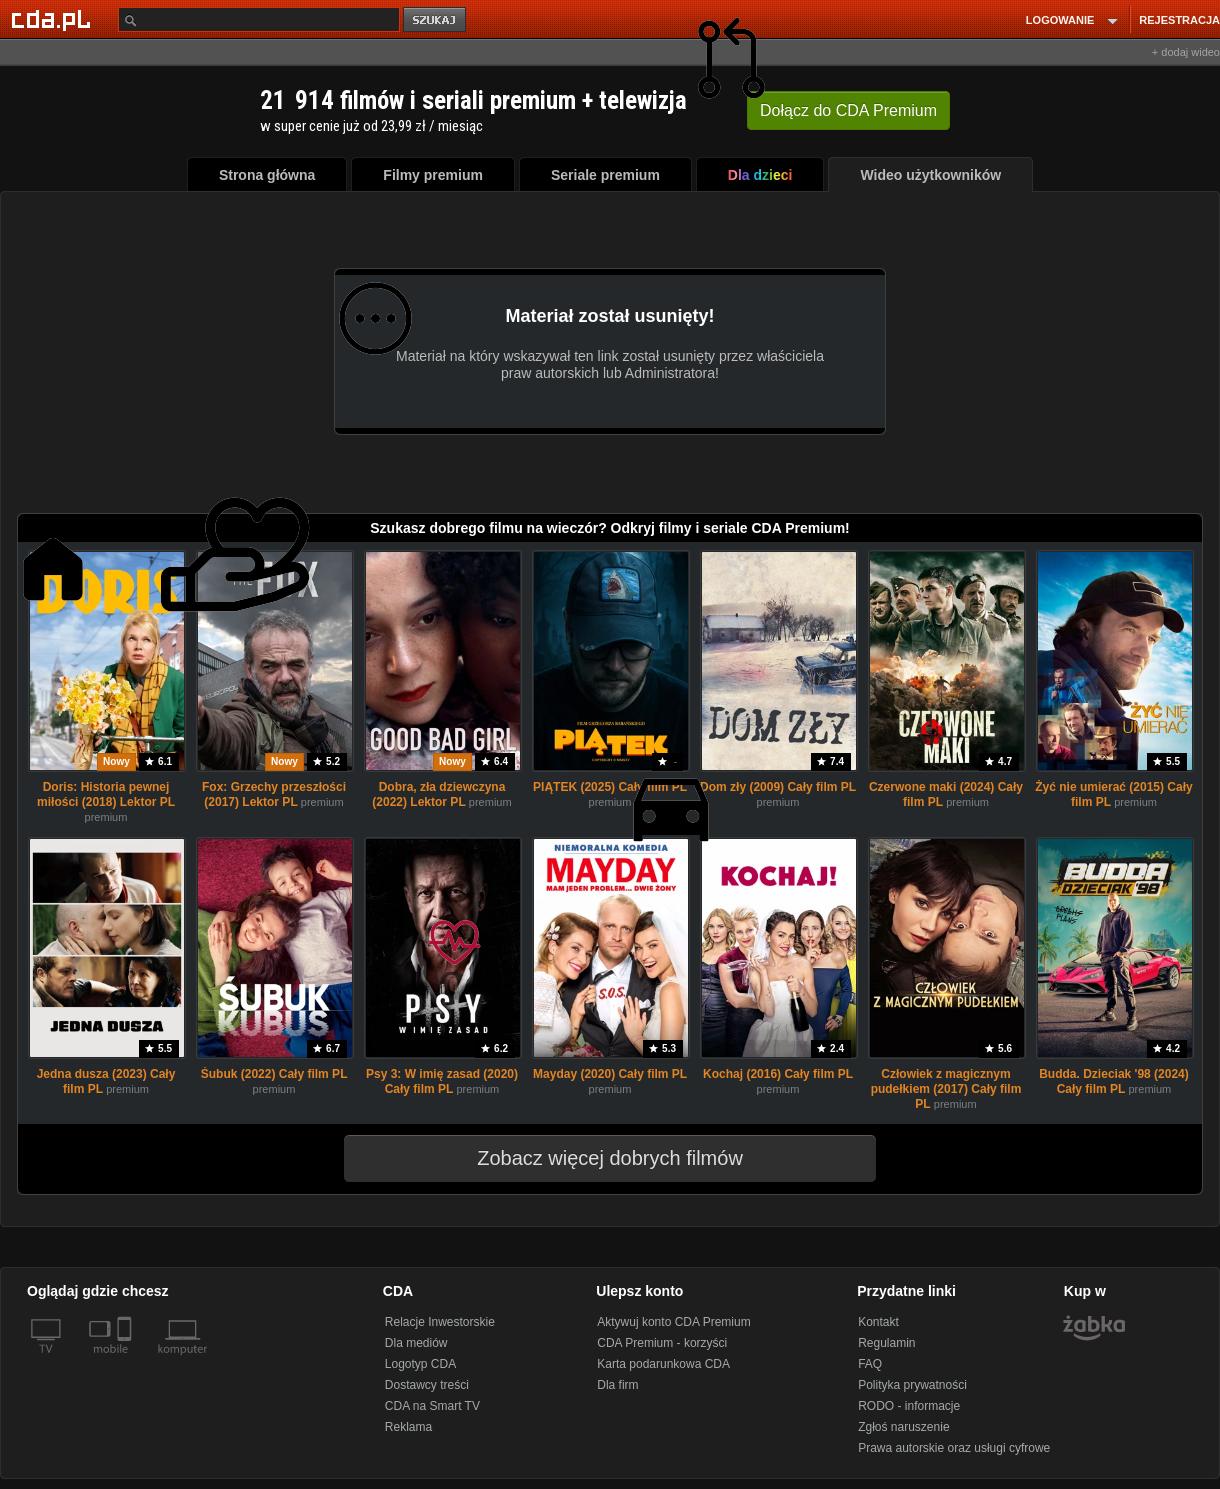 The width and height of the screenshot is (1220, 1489). Describe the element at coordinates (731, 59) in the screenshot. I see `create a new pull request` at that location.